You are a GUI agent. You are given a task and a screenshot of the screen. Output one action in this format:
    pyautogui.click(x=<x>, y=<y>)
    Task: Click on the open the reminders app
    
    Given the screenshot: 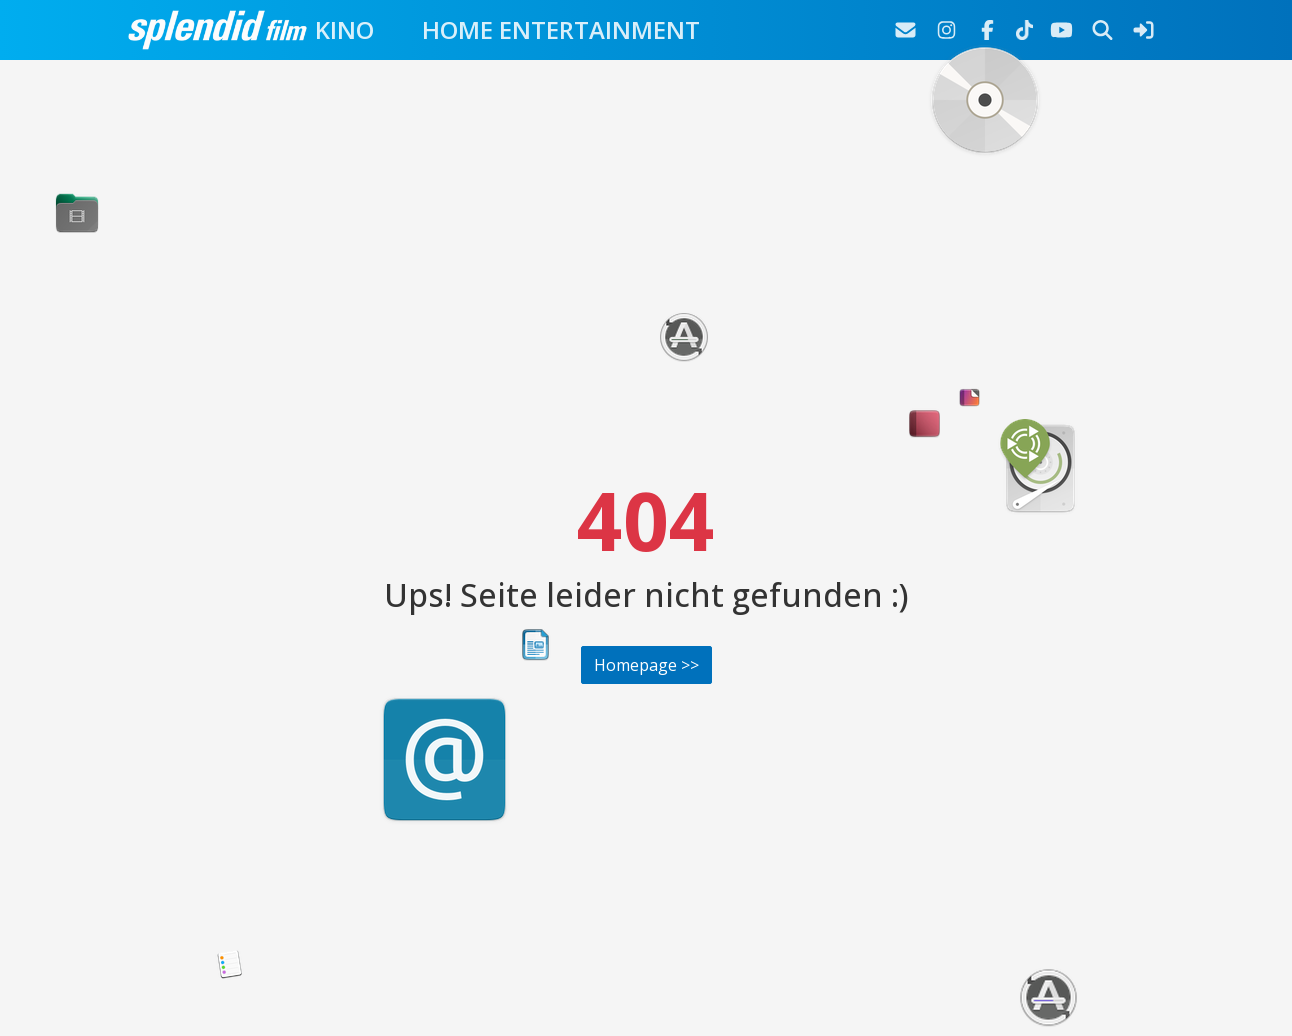 What is the action you would take?
    pyautogui.click(x=229, y=964)
    